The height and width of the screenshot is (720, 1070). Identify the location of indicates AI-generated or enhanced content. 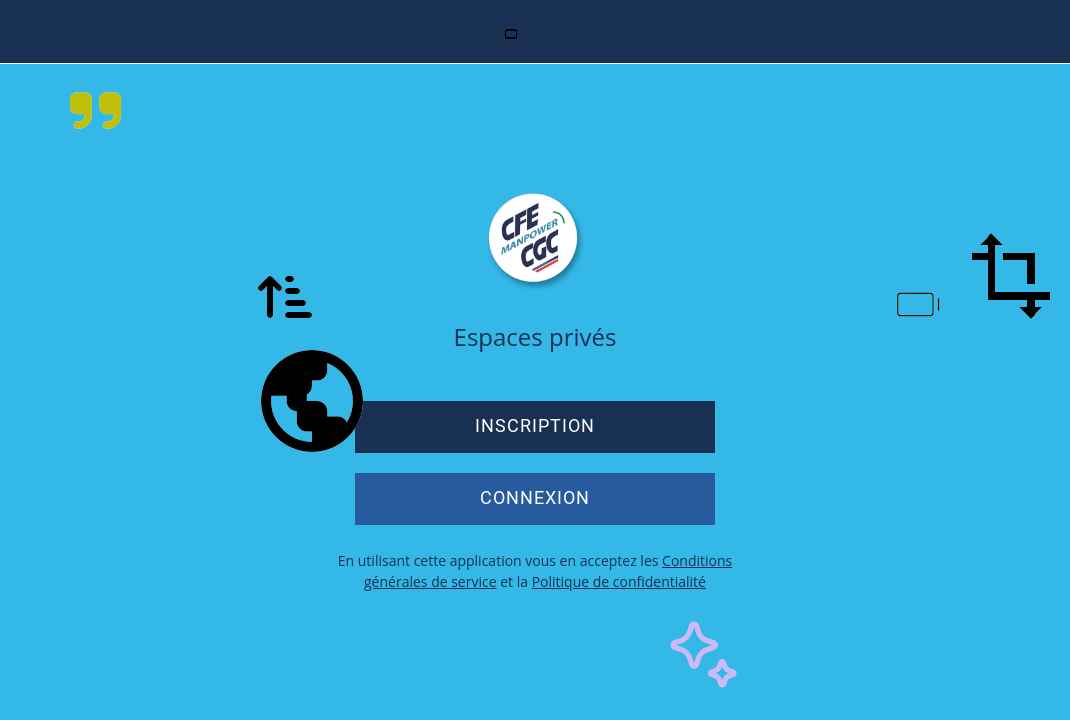
(703, 654).